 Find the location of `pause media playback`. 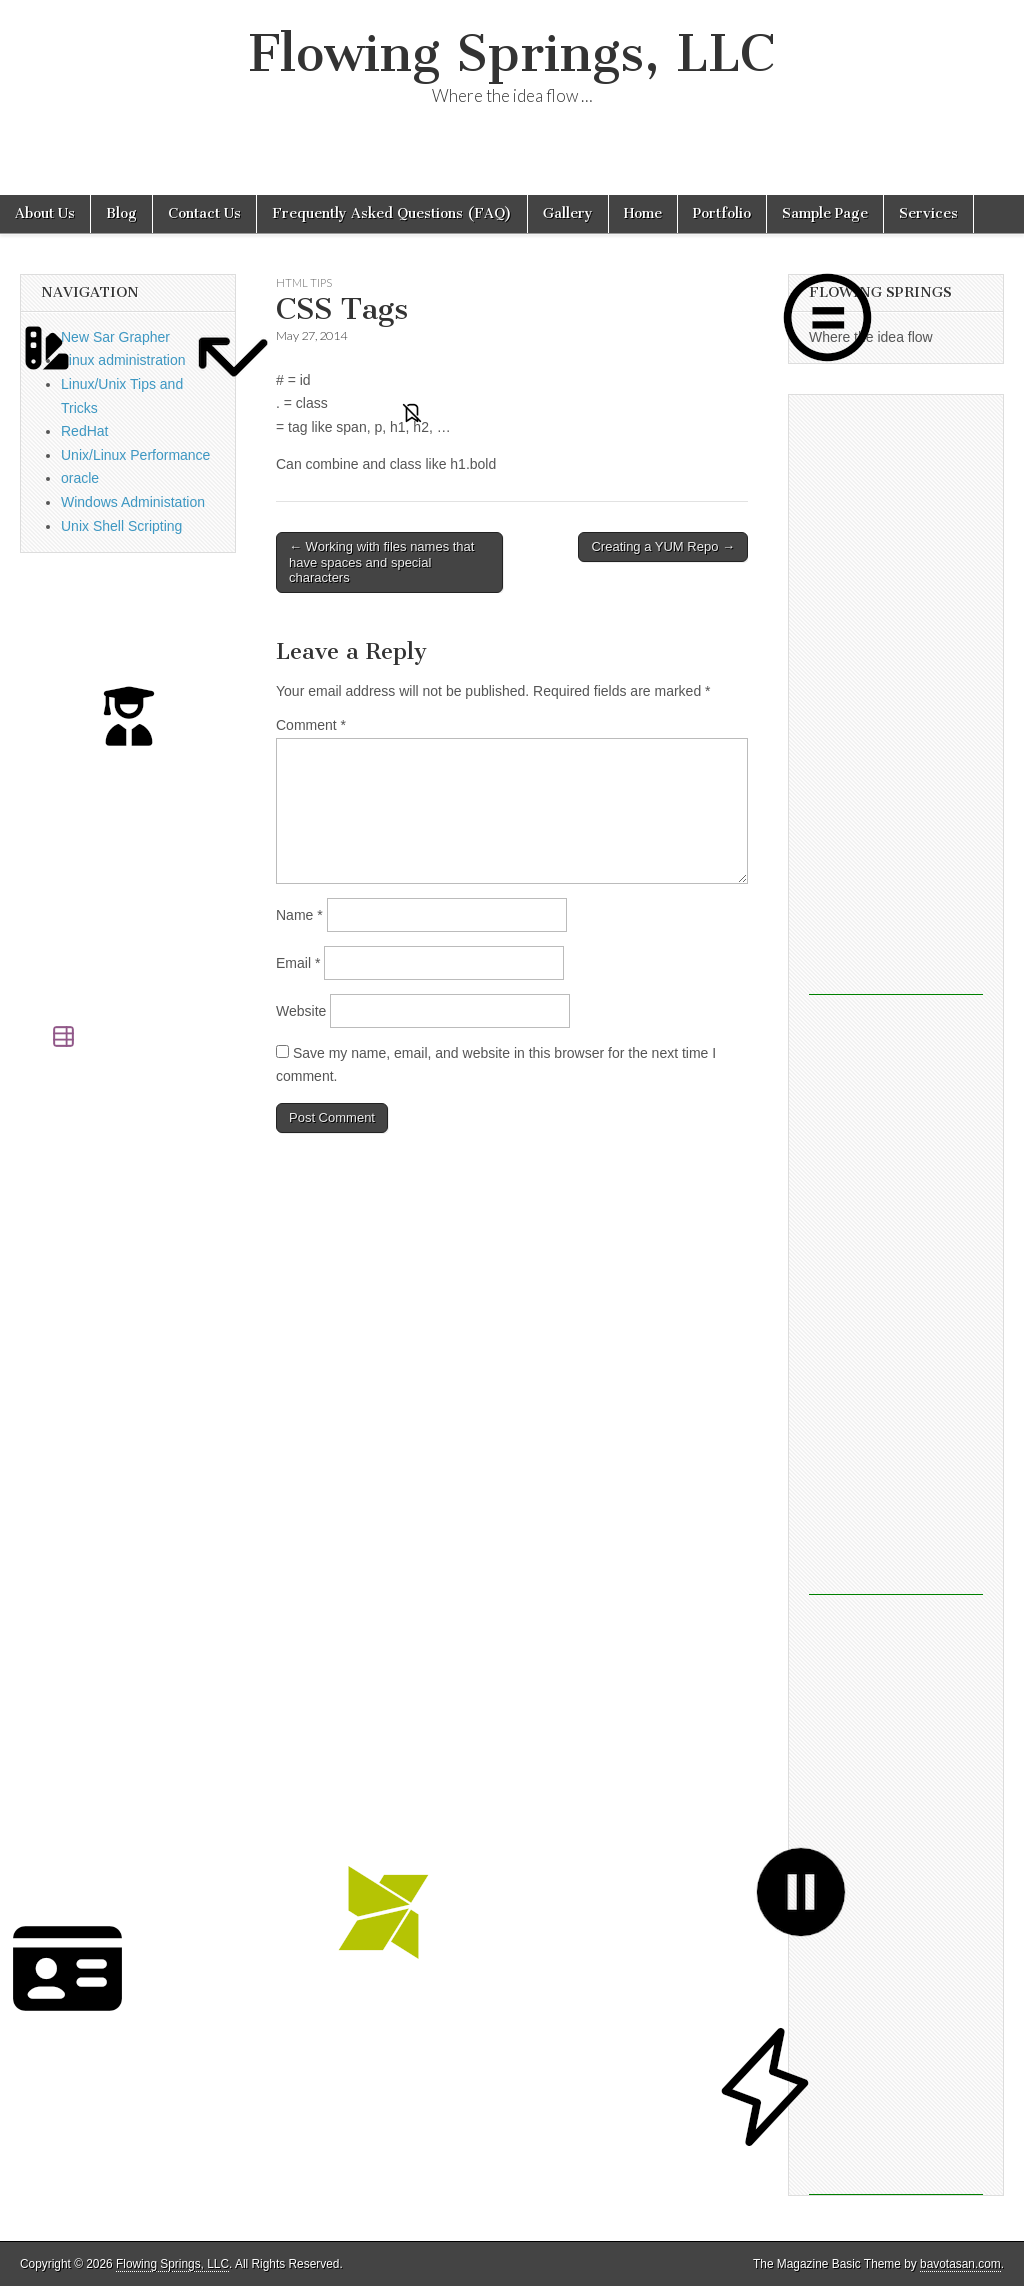

pause media playback is located at coordinates (801, 1892).